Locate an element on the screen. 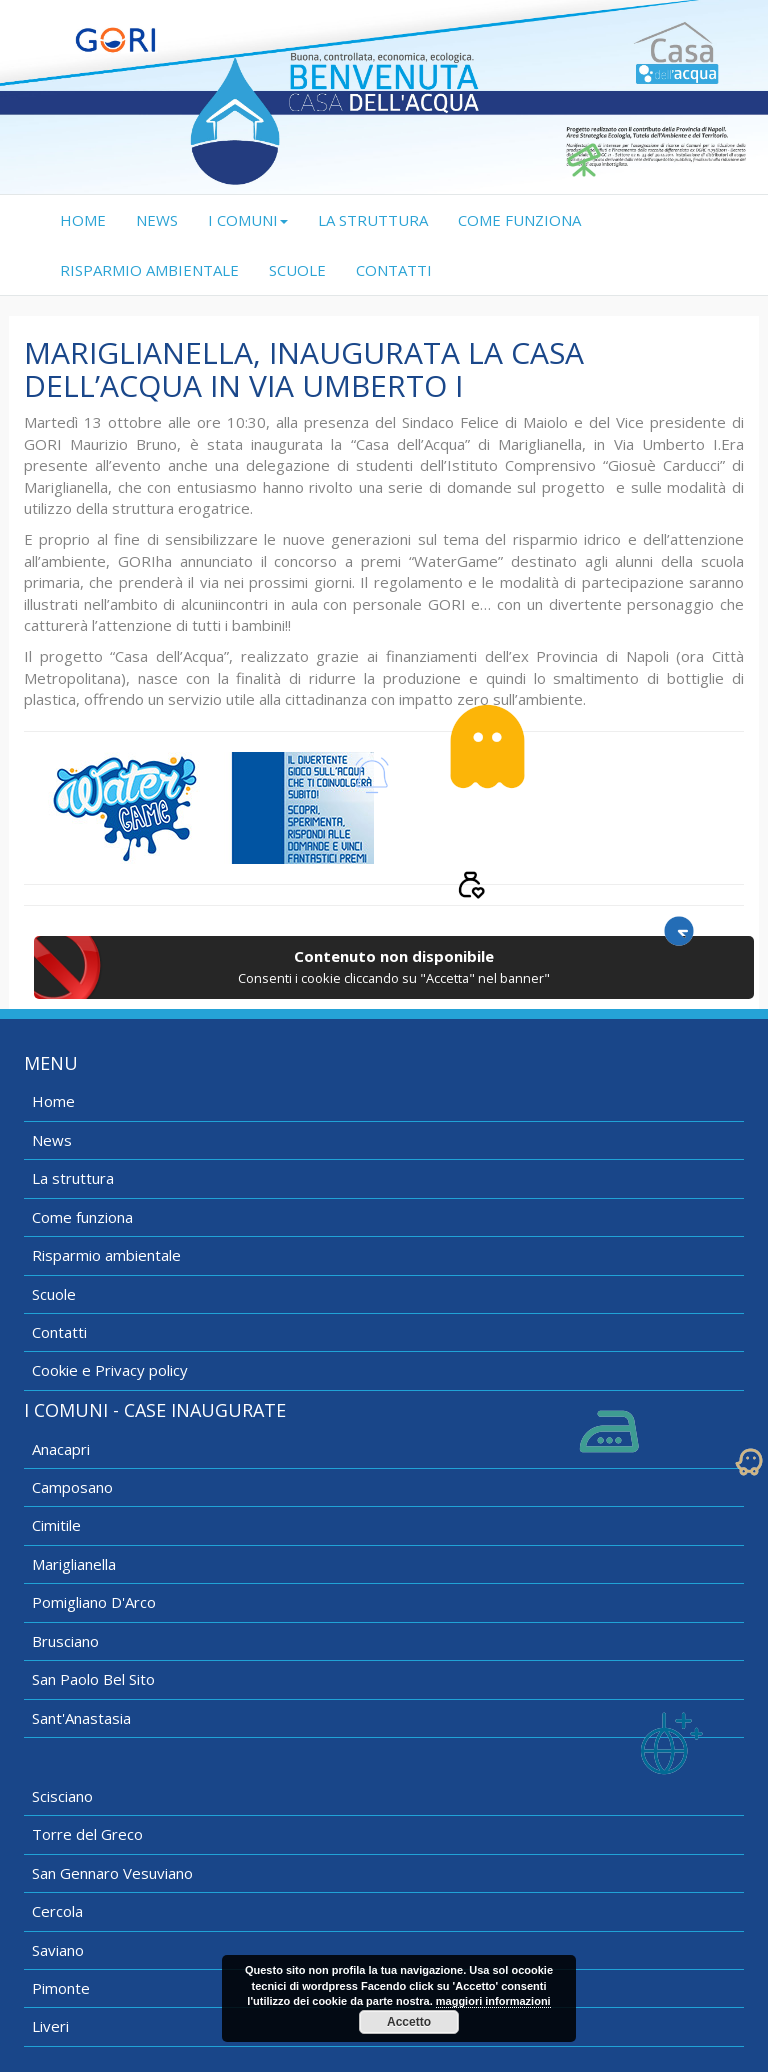 The height and width of the screenshot is (2072, 768). active notifications or alerts is located at coordinates (372, 776).